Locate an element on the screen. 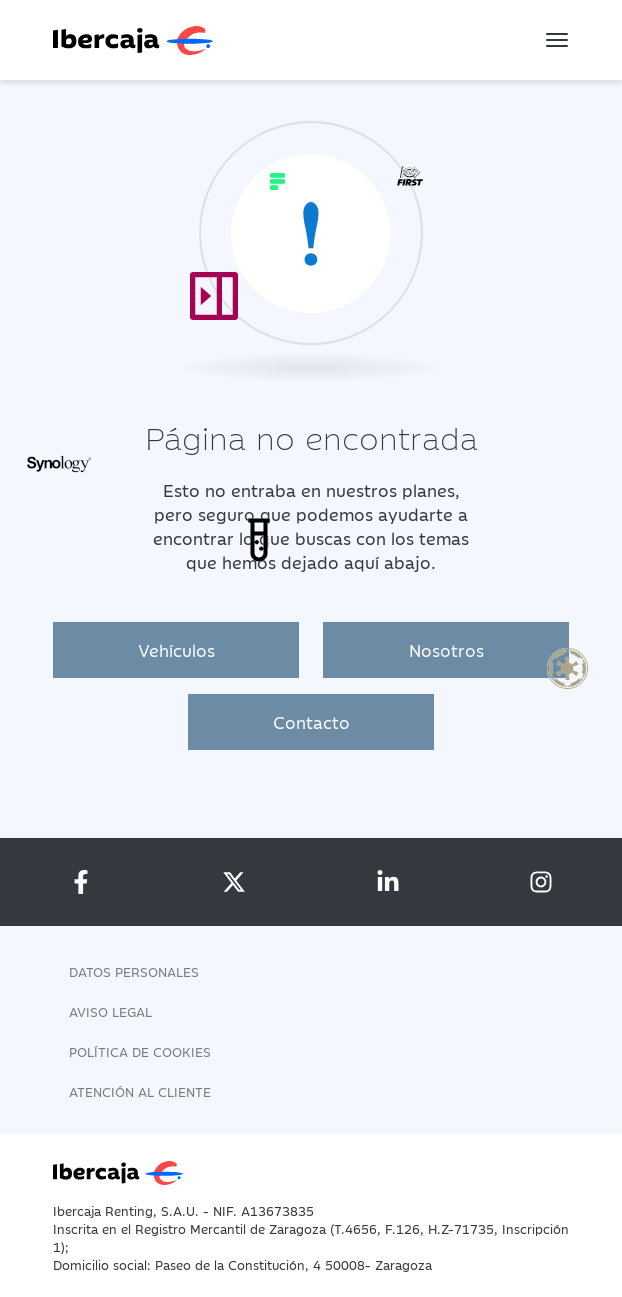 The image size is (622, 1297). FIRST Robotics competition logo is located at coordinates (410, 176).